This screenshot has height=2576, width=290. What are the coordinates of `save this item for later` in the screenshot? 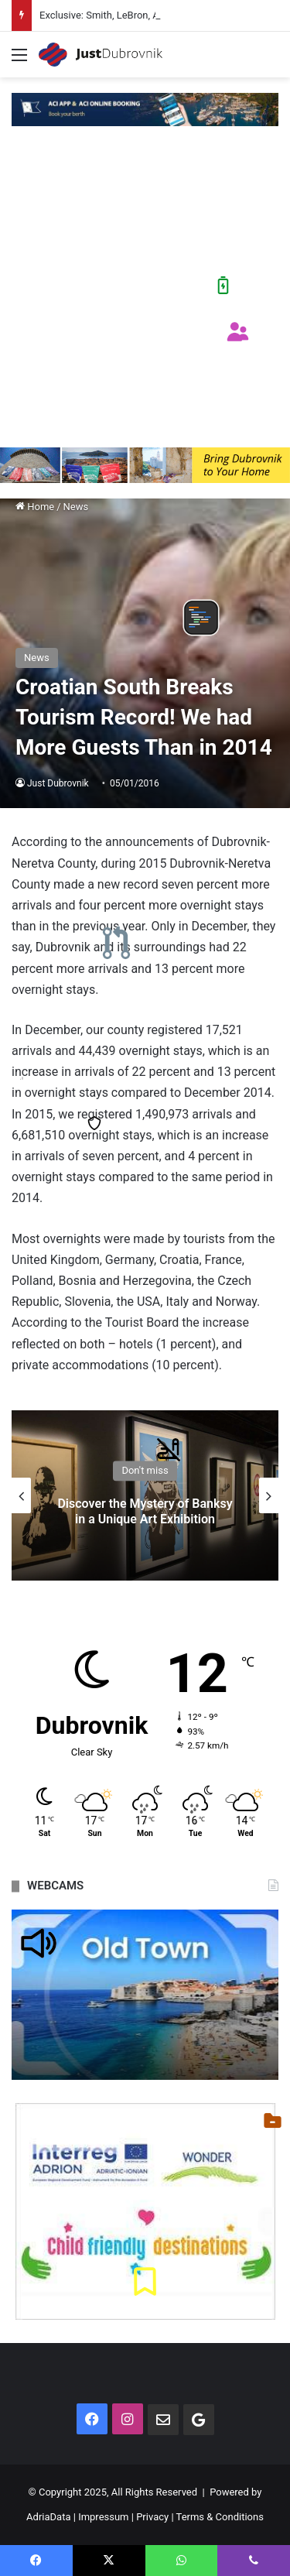 It's located at (145, 2281).